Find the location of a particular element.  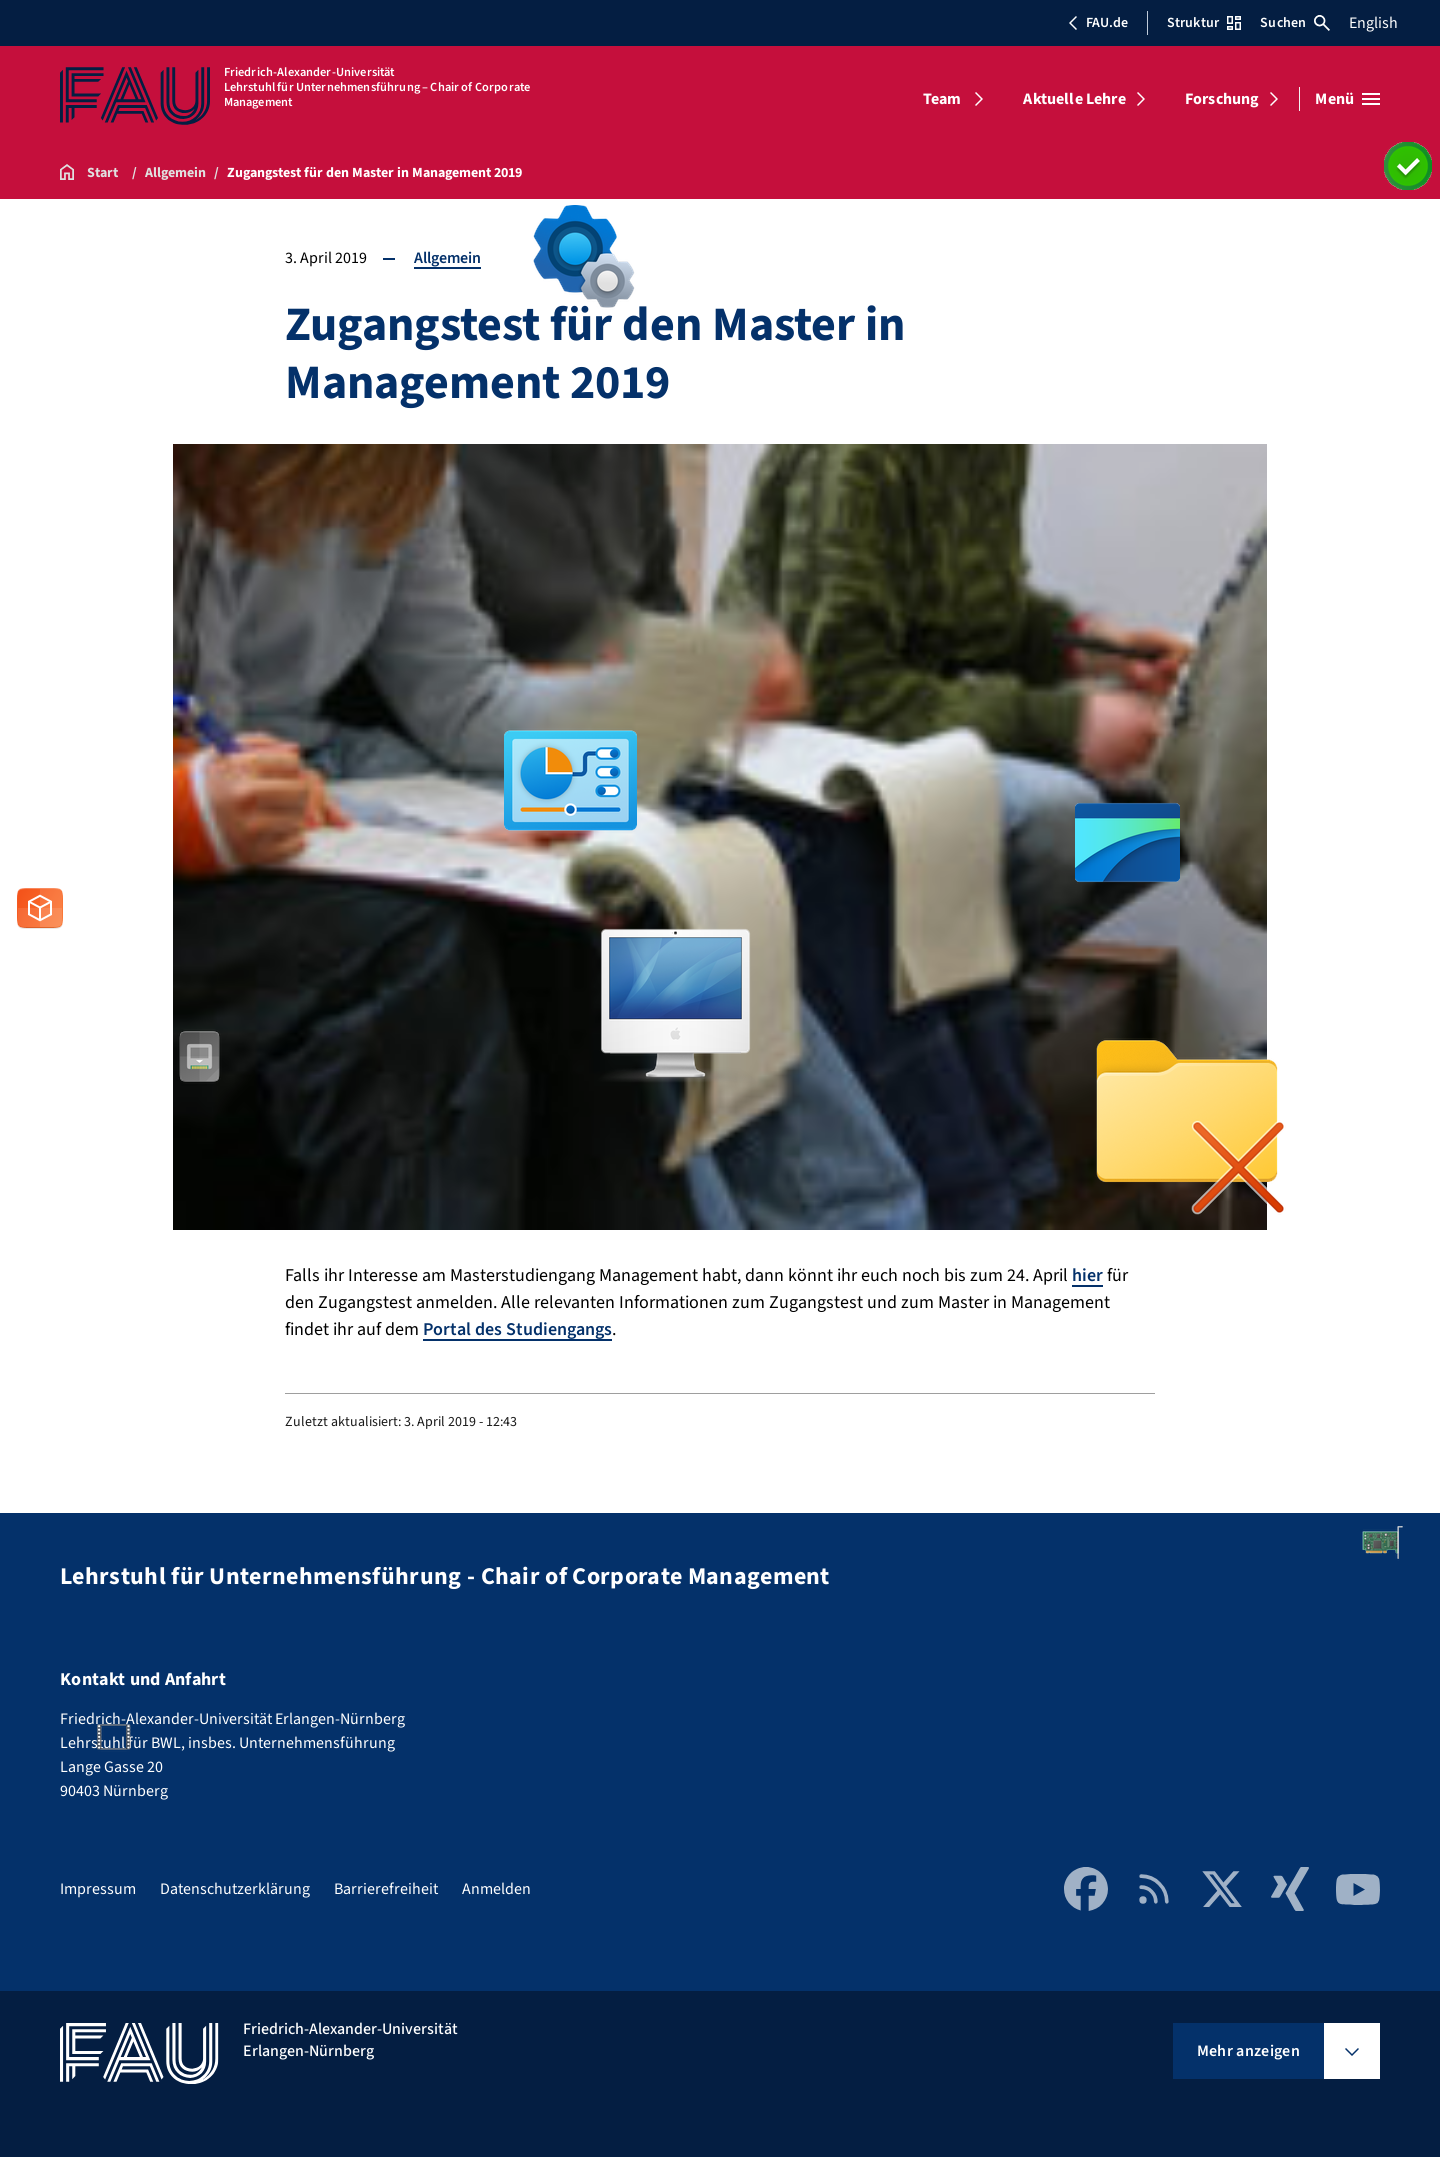

represents an iMac device in system settings is located at coordinates (675, 991).